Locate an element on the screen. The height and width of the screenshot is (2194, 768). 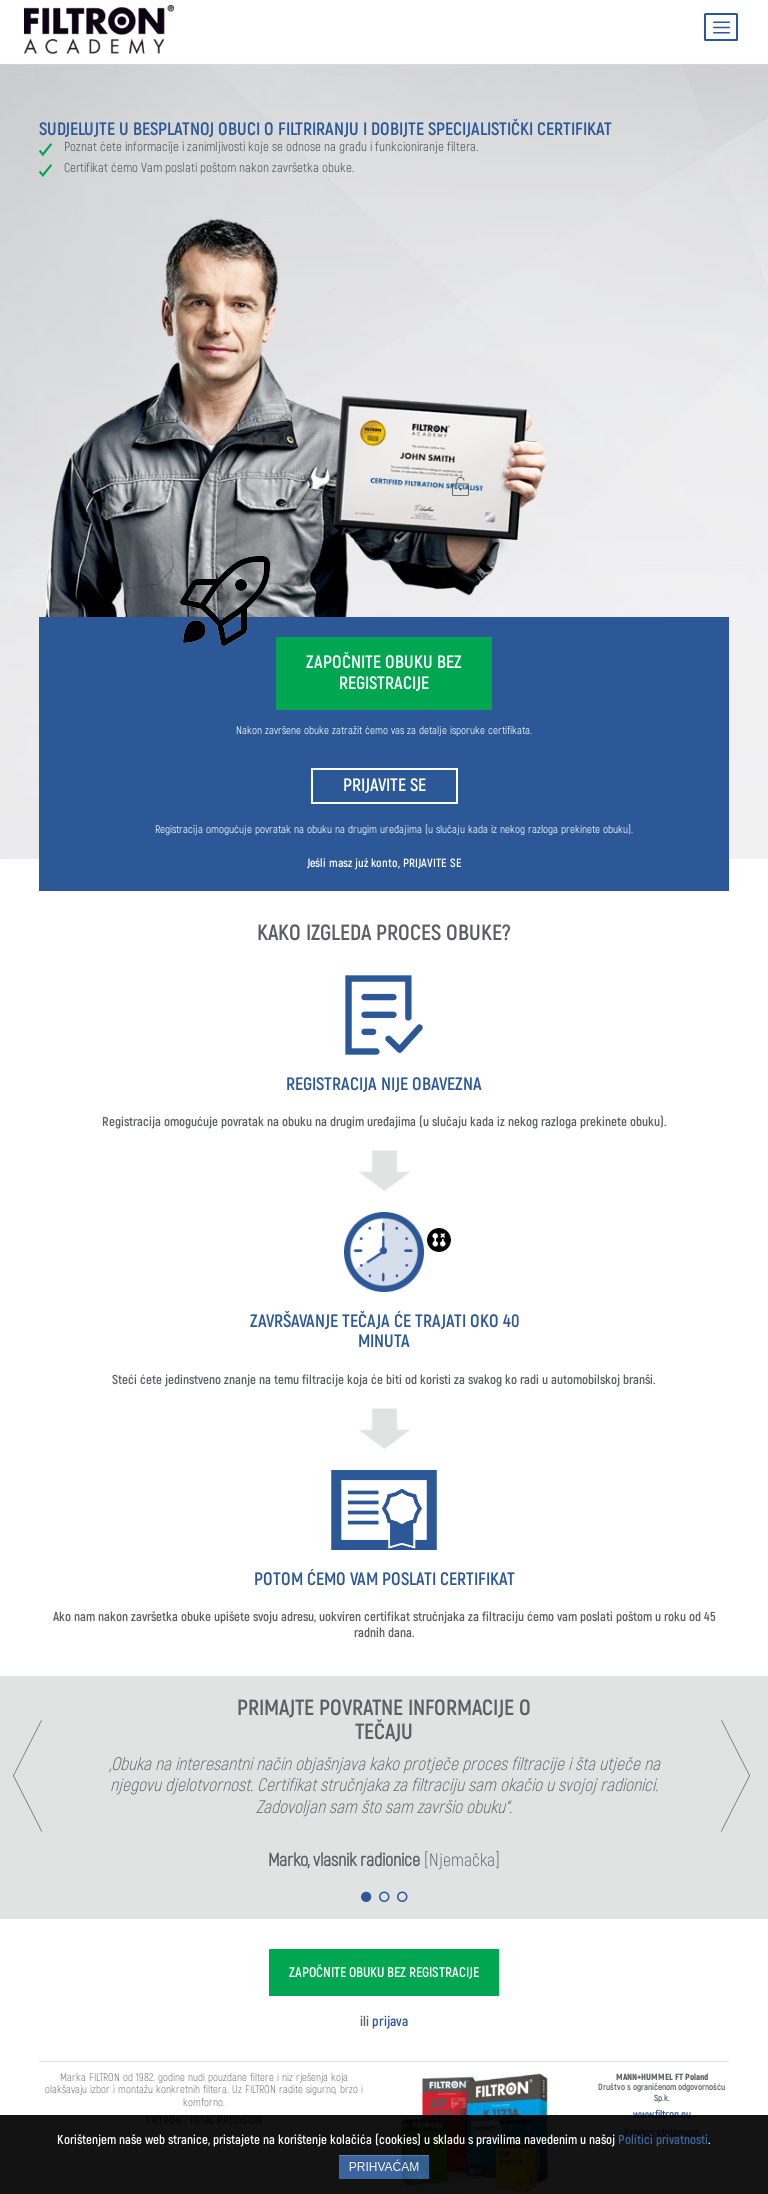
launch or deploy a project is located at coordinates (225, 601).